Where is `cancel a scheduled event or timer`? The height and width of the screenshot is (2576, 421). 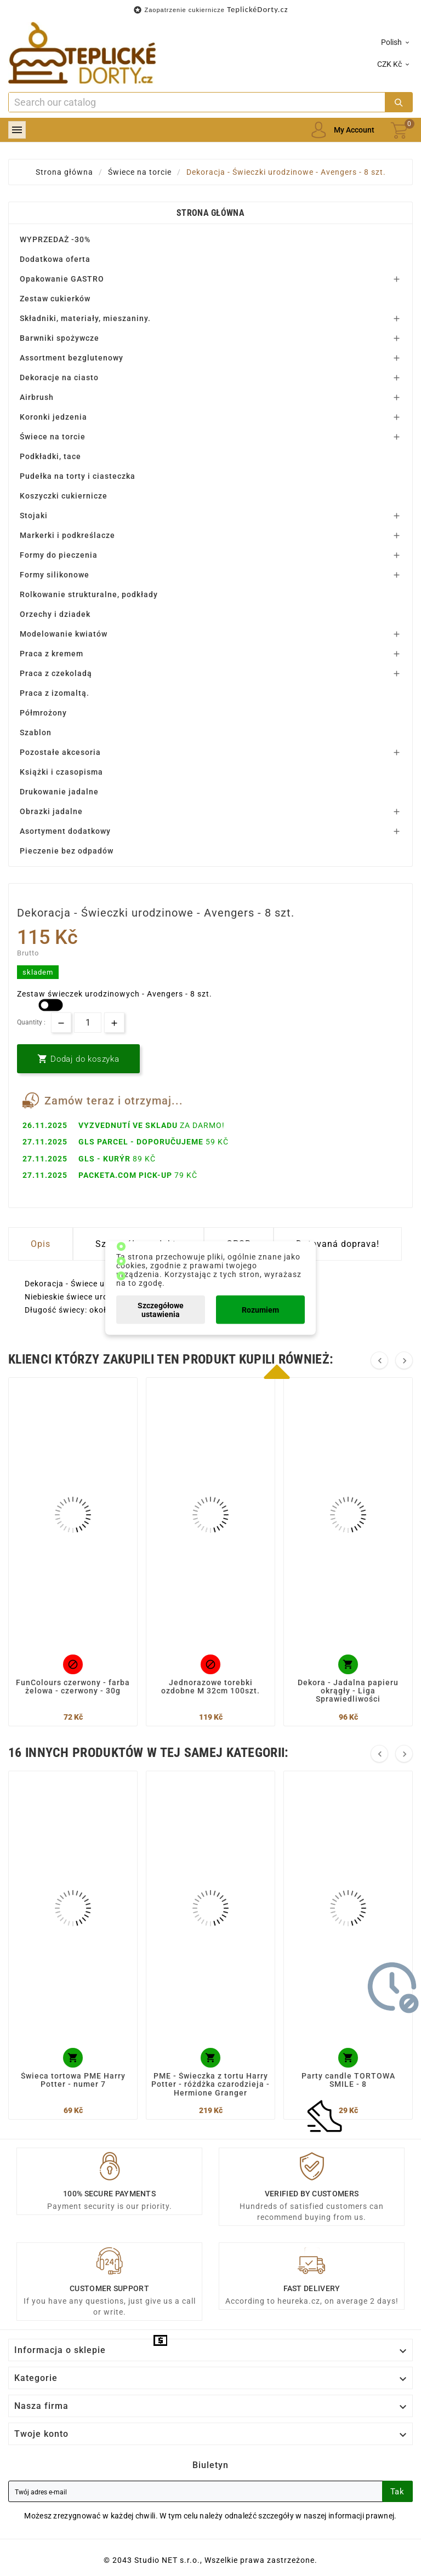 cancel a scheduled event or timer is located at coordinates (392, 1987).